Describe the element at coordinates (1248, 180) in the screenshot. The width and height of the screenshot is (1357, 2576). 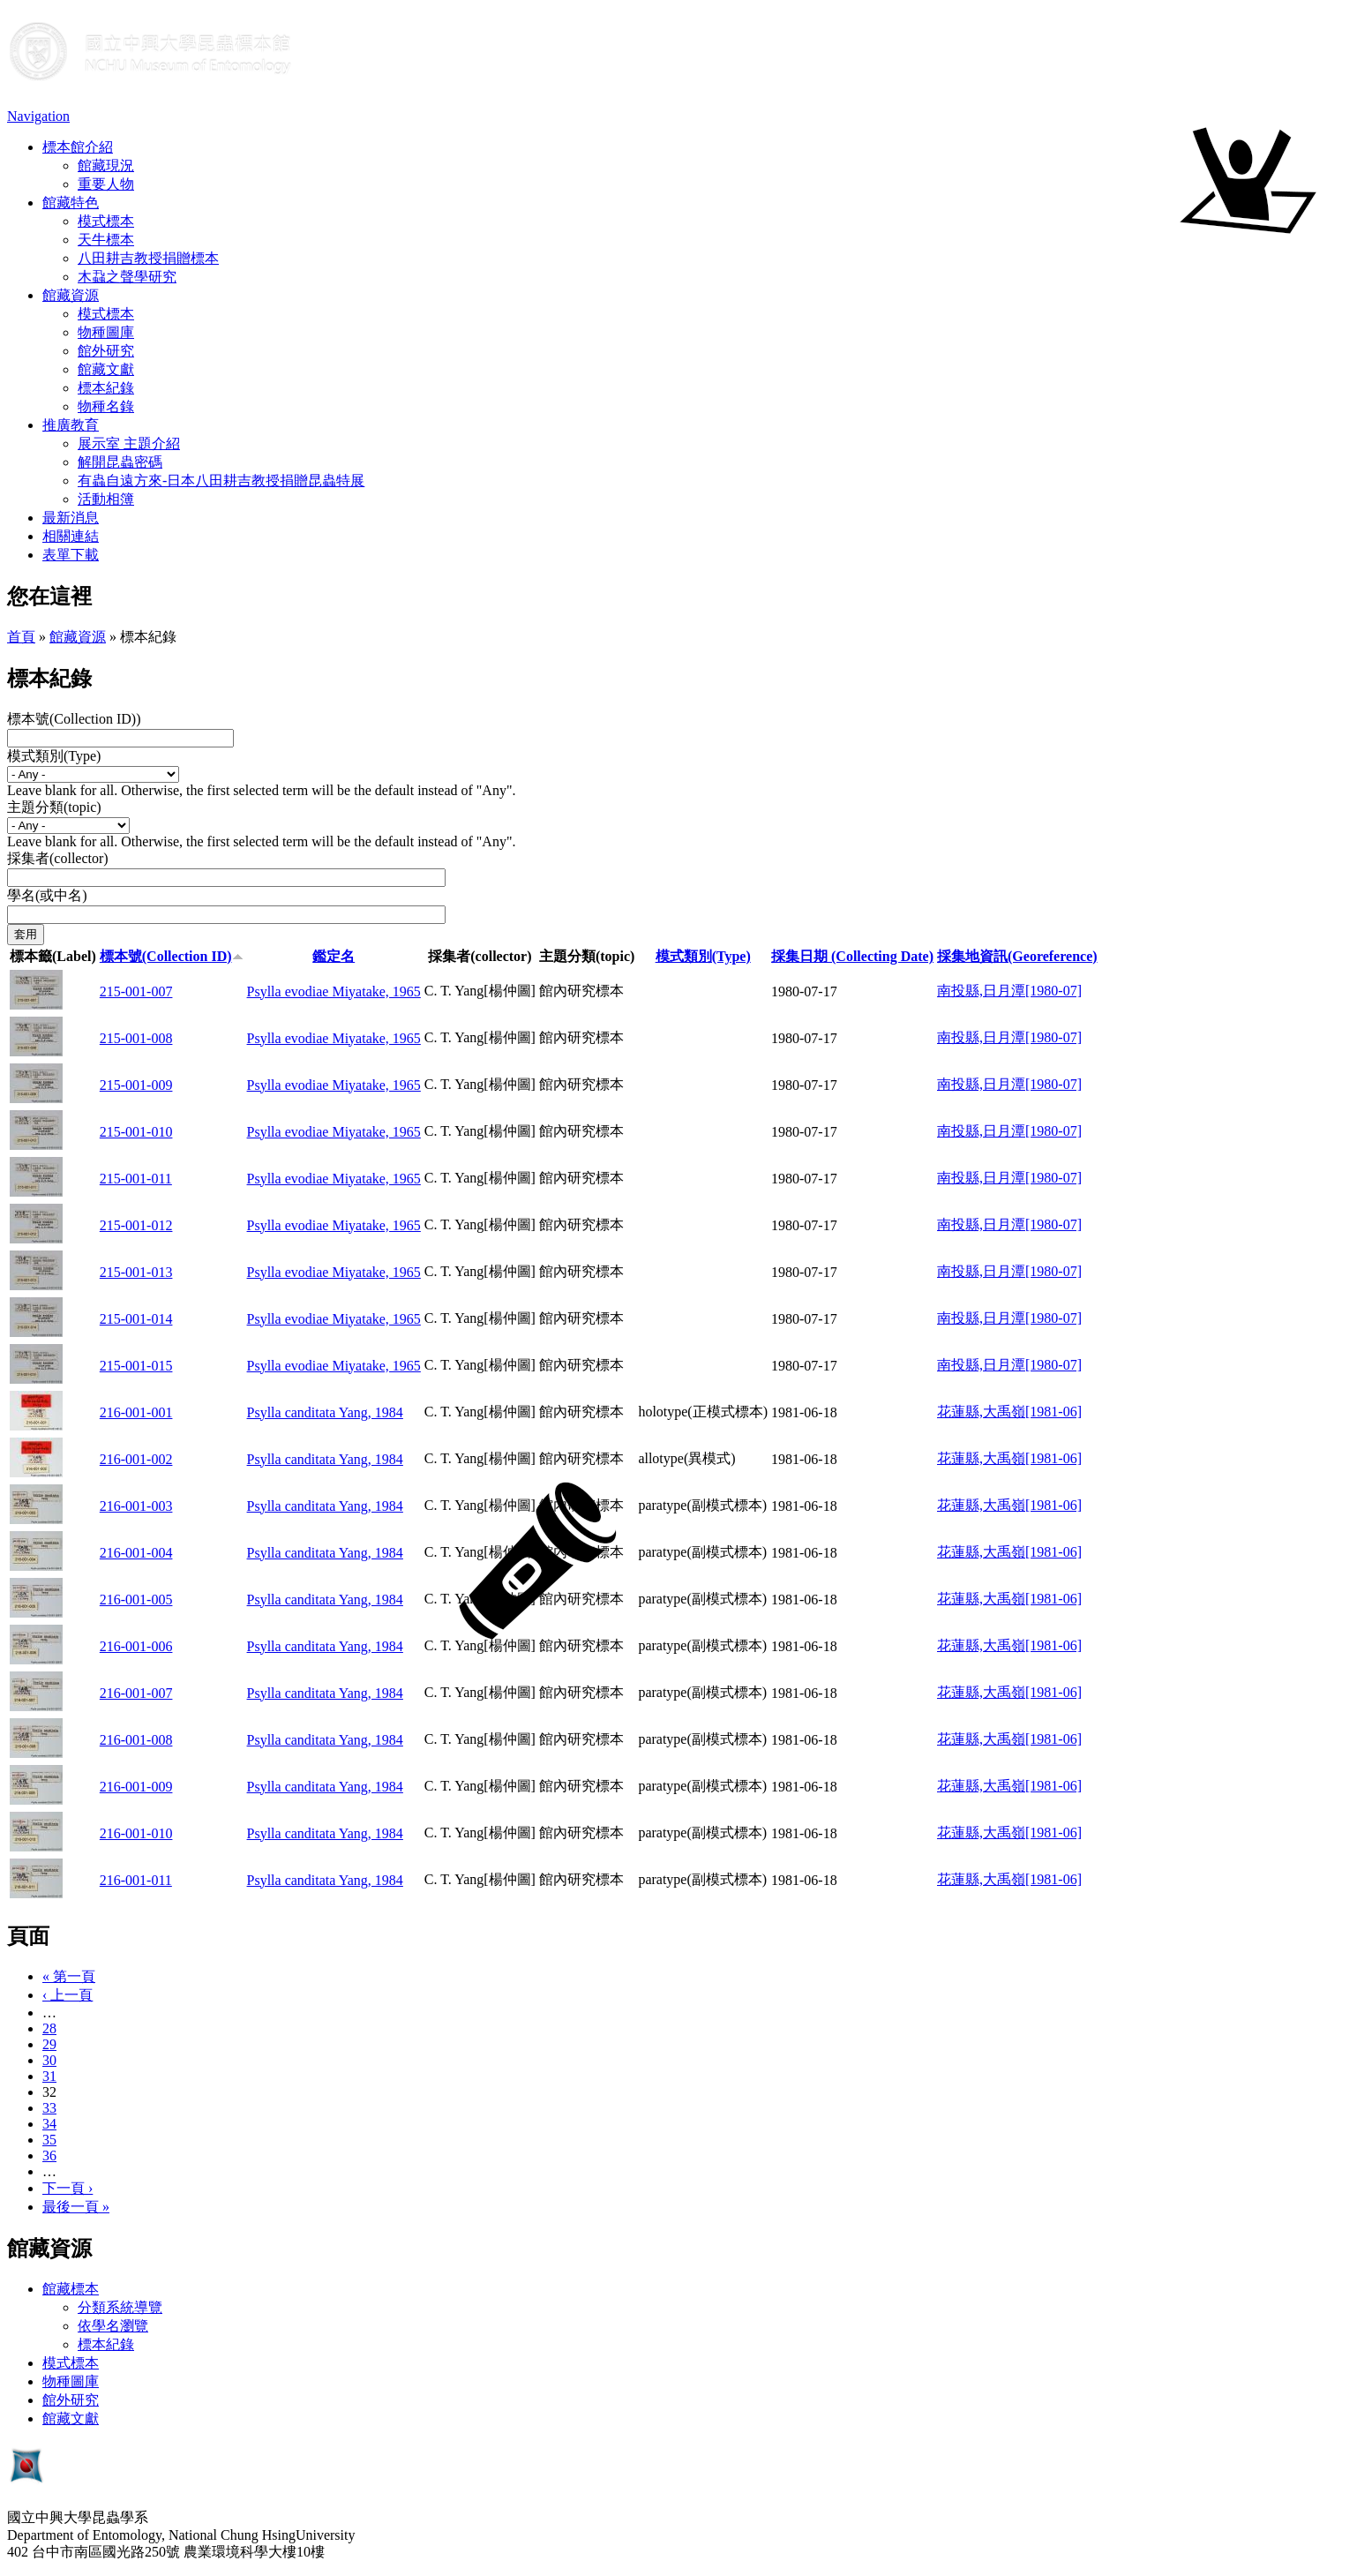
I see `access a hidden passage or secret area` at that location.